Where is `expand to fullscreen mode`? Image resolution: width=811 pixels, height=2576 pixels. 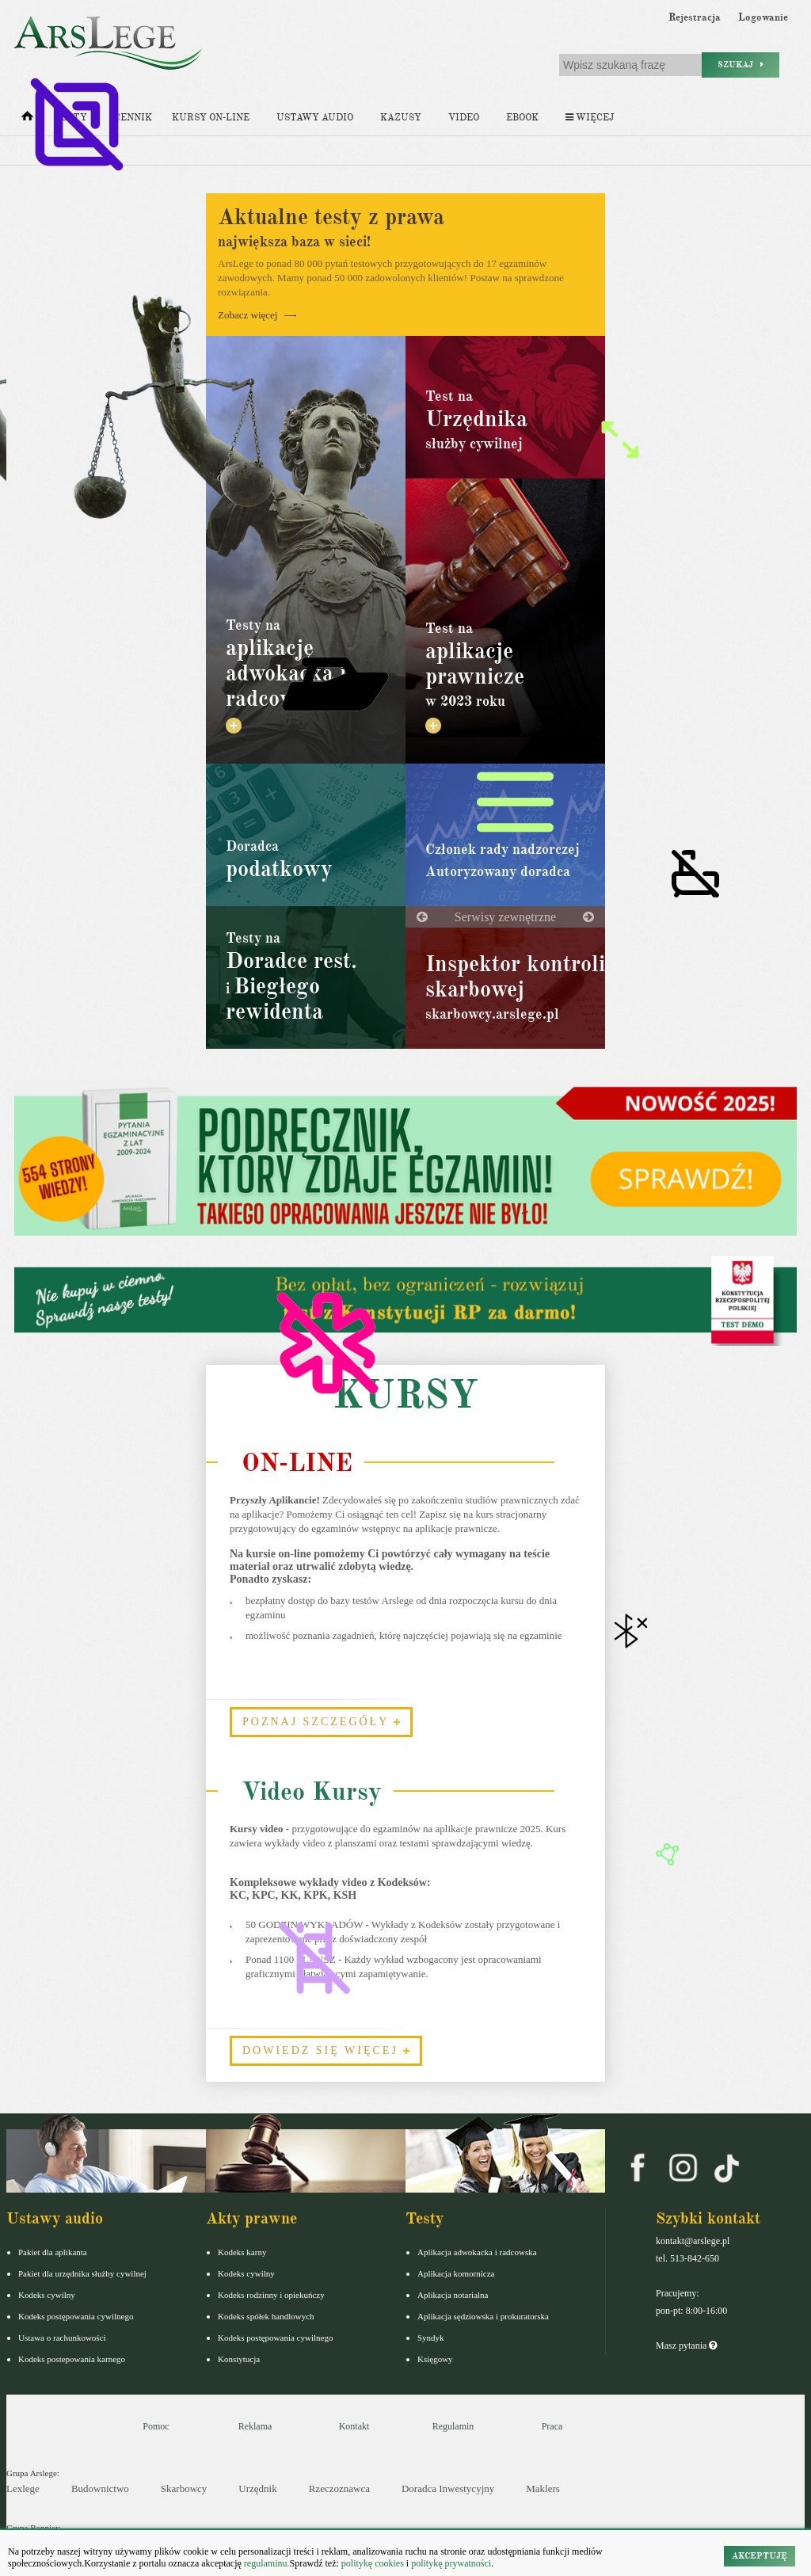 expand to fullscreen mode is located at coordinates (620, 440).